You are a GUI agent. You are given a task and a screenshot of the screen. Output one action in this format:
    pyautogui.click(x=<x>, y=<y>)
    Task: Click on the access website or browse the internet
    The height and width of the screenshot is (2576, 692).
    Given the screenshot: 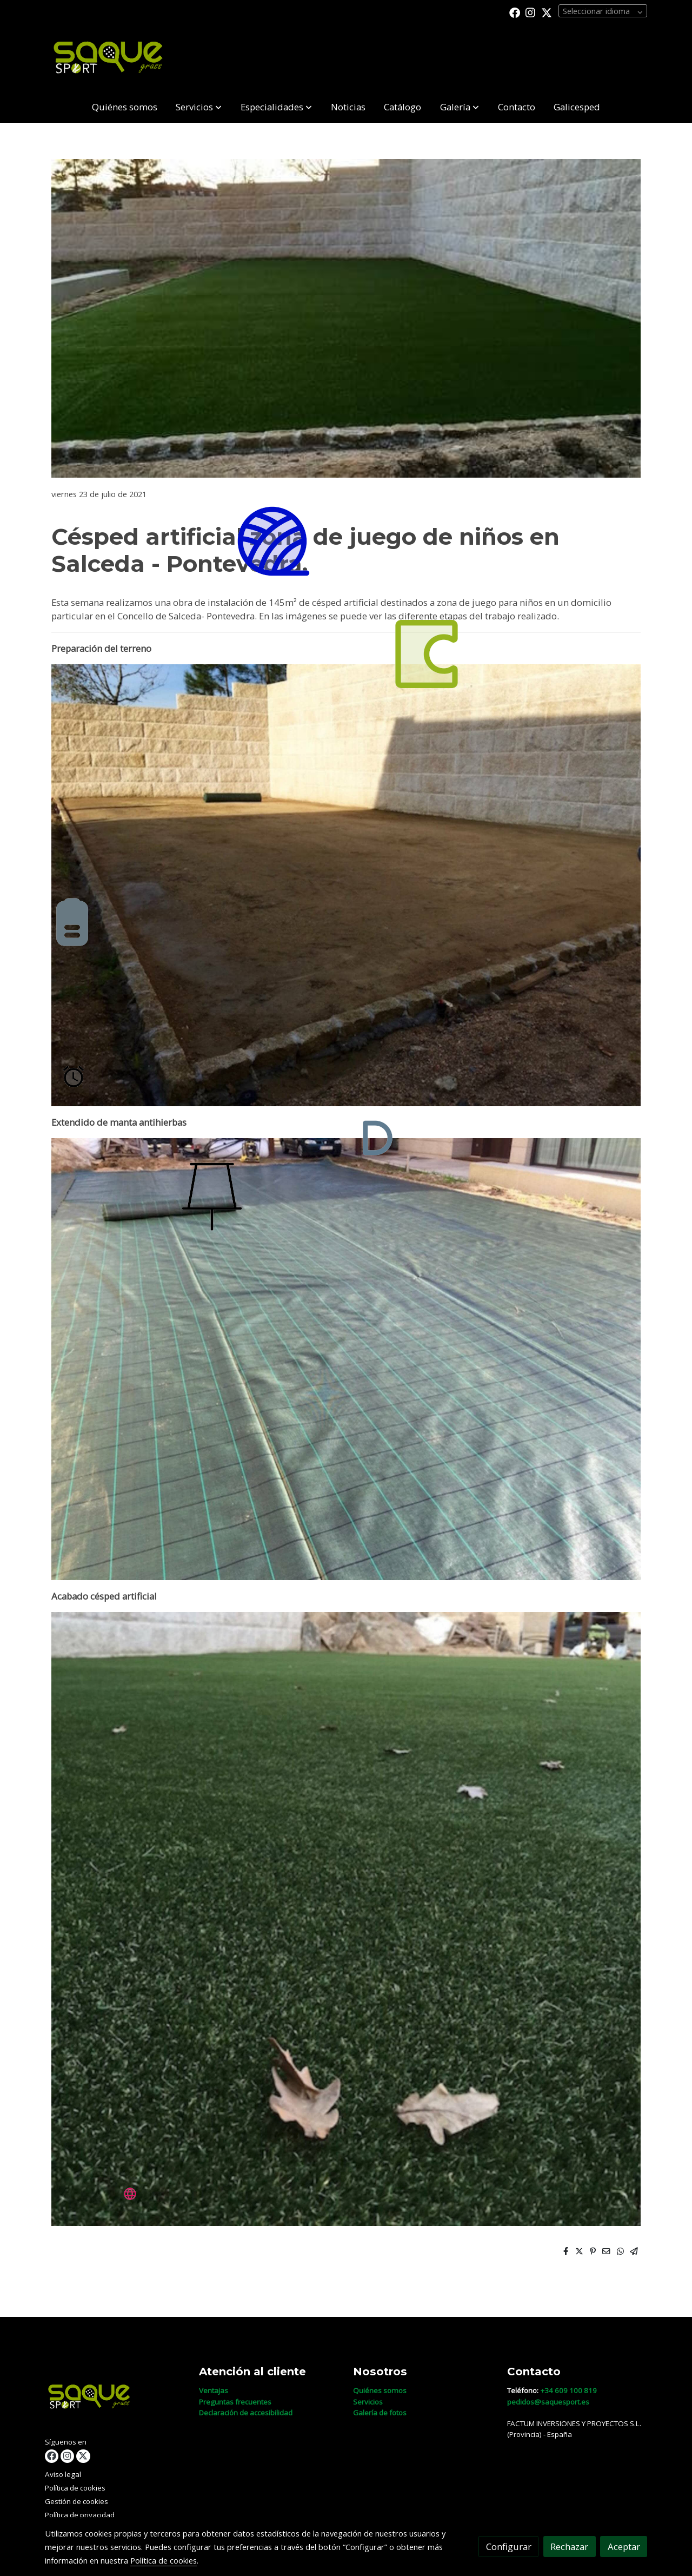 What is the action you would take?
    pyautogui.click(x=130, y=2194)
    